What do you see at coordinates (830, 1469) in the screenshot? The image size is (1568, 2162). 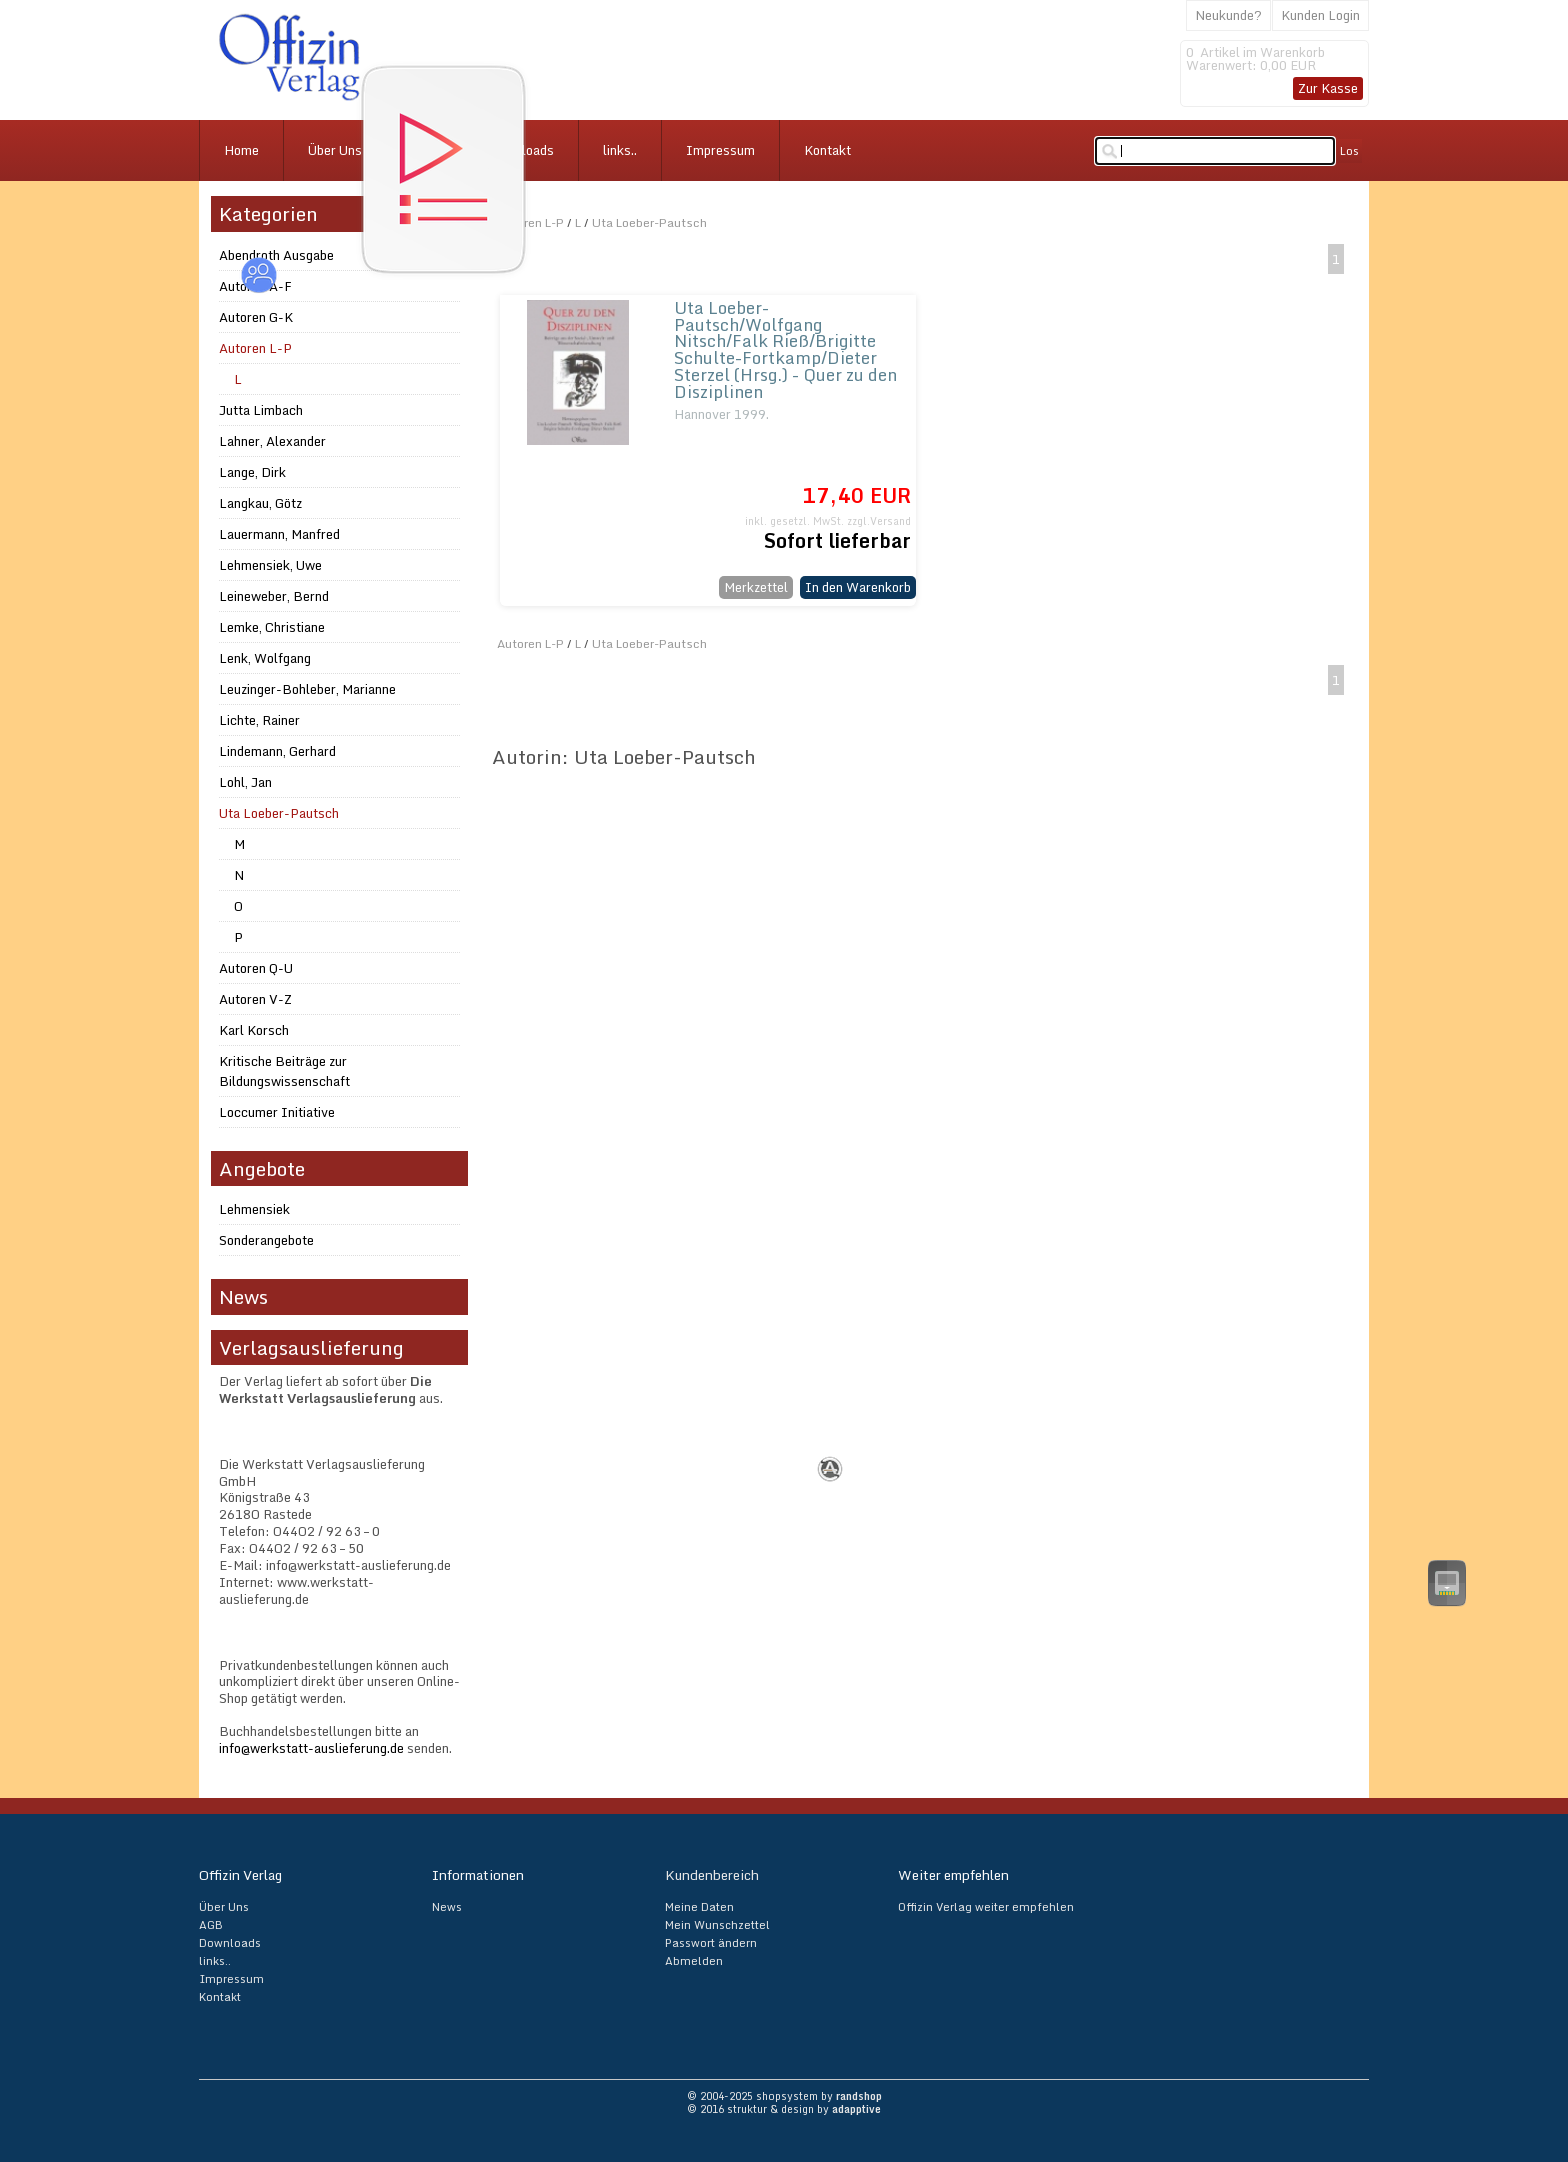 I see `open the software updater application` at bounding box center [830, 1469].